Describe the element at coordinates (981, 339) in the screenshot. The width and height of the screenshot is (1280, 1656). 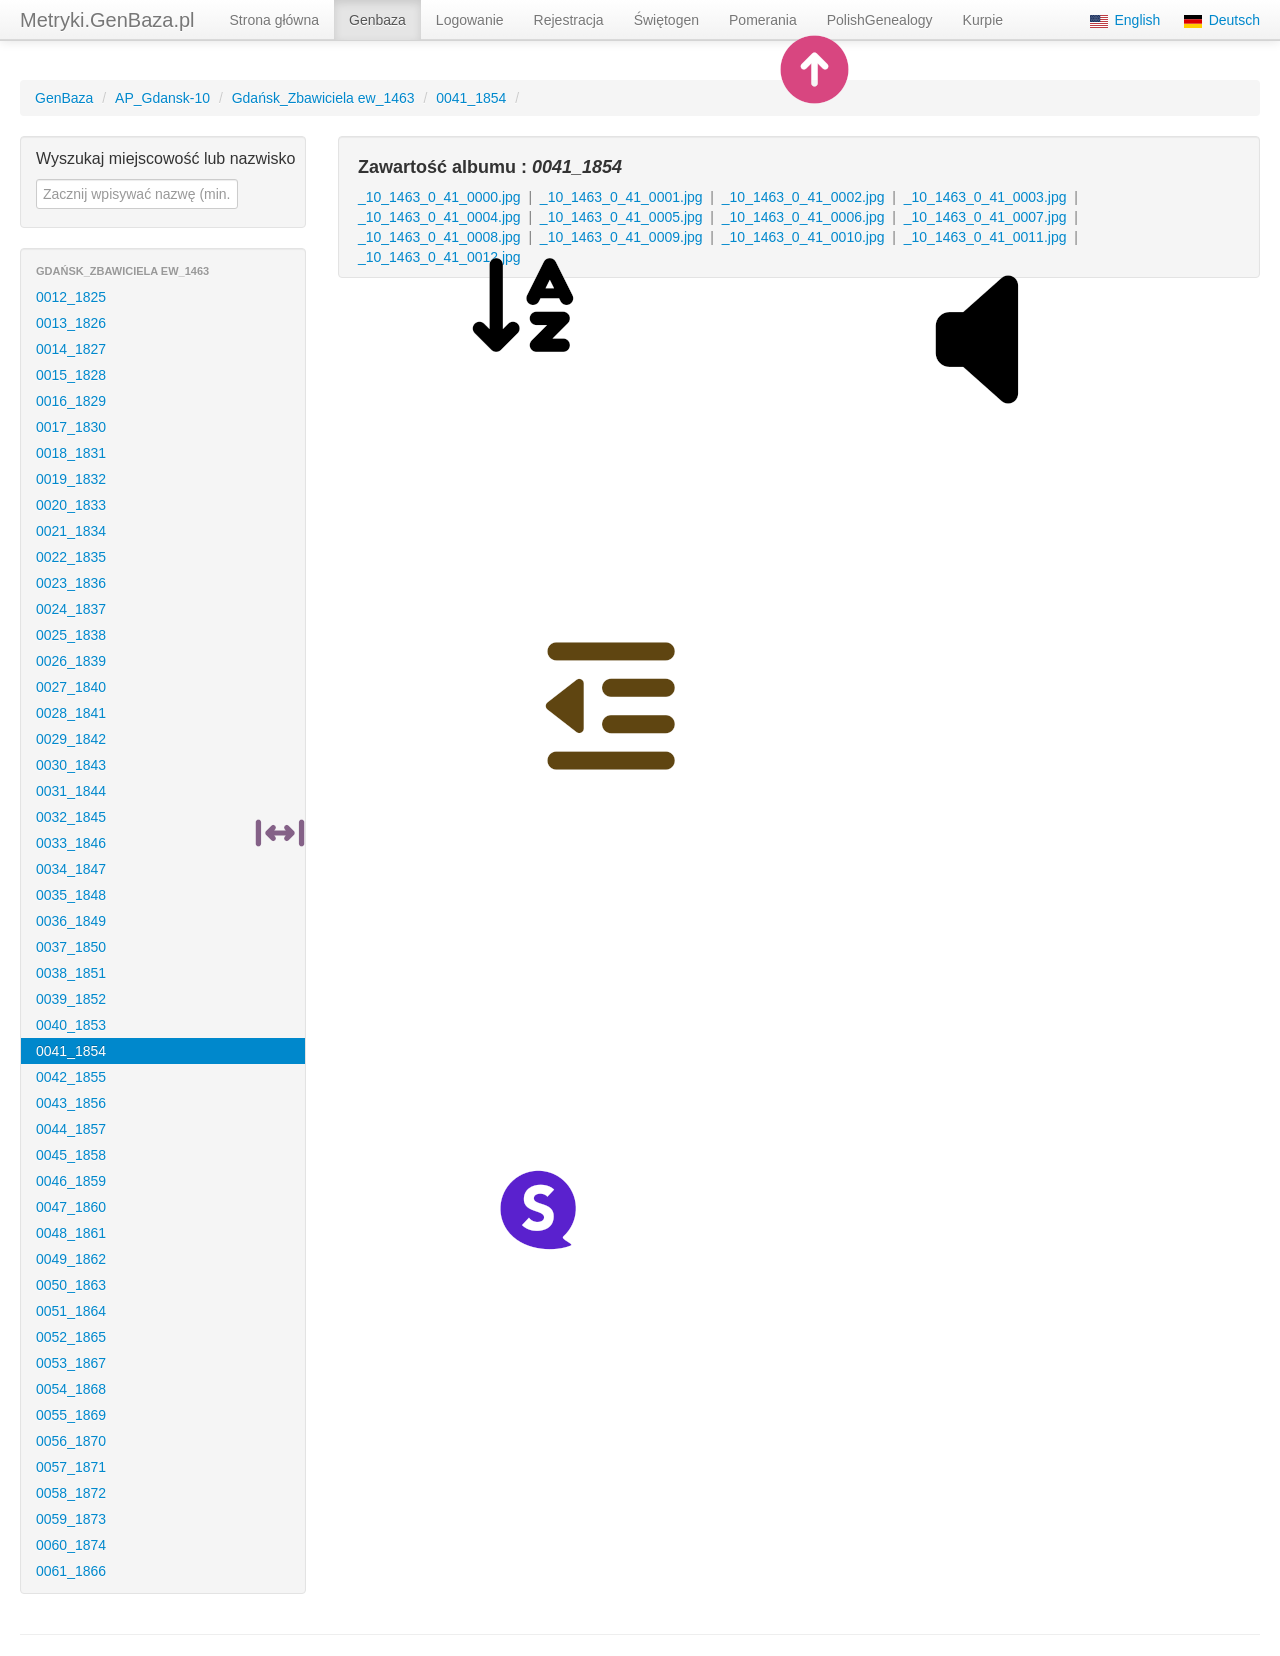
I see `mute or unmute audio` at that location.